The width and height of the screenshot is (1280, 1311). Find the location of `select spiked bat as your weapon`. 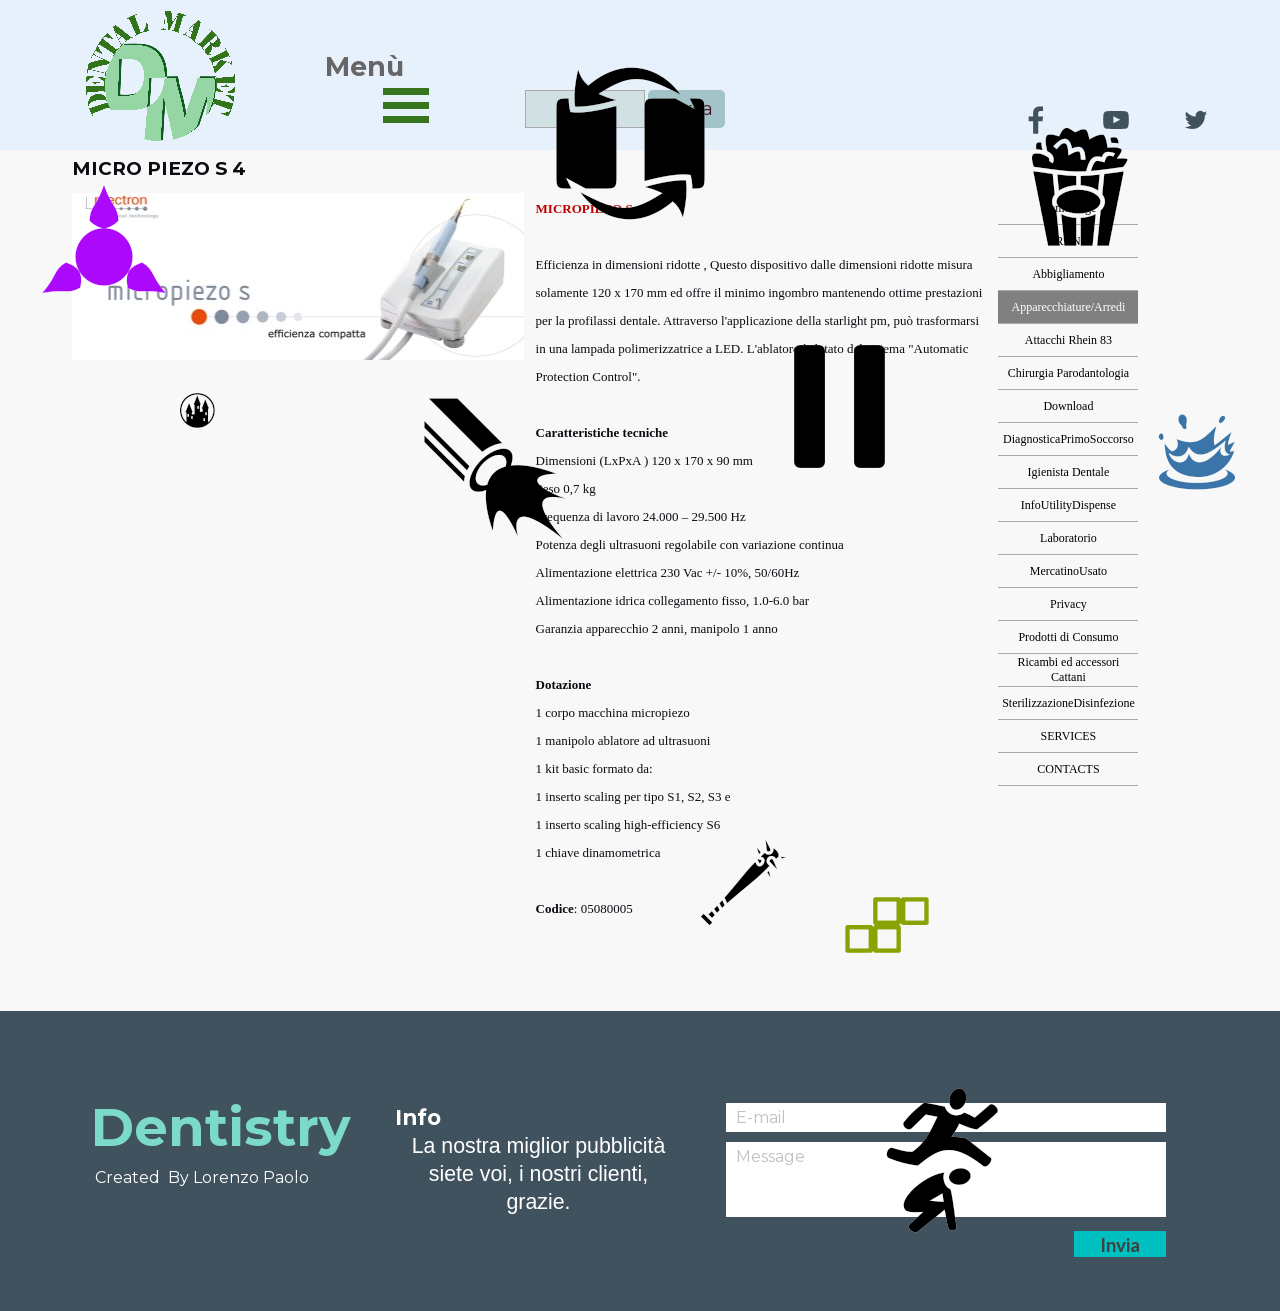

select spiked bat as your weapon is located at coordinates (743, 882).